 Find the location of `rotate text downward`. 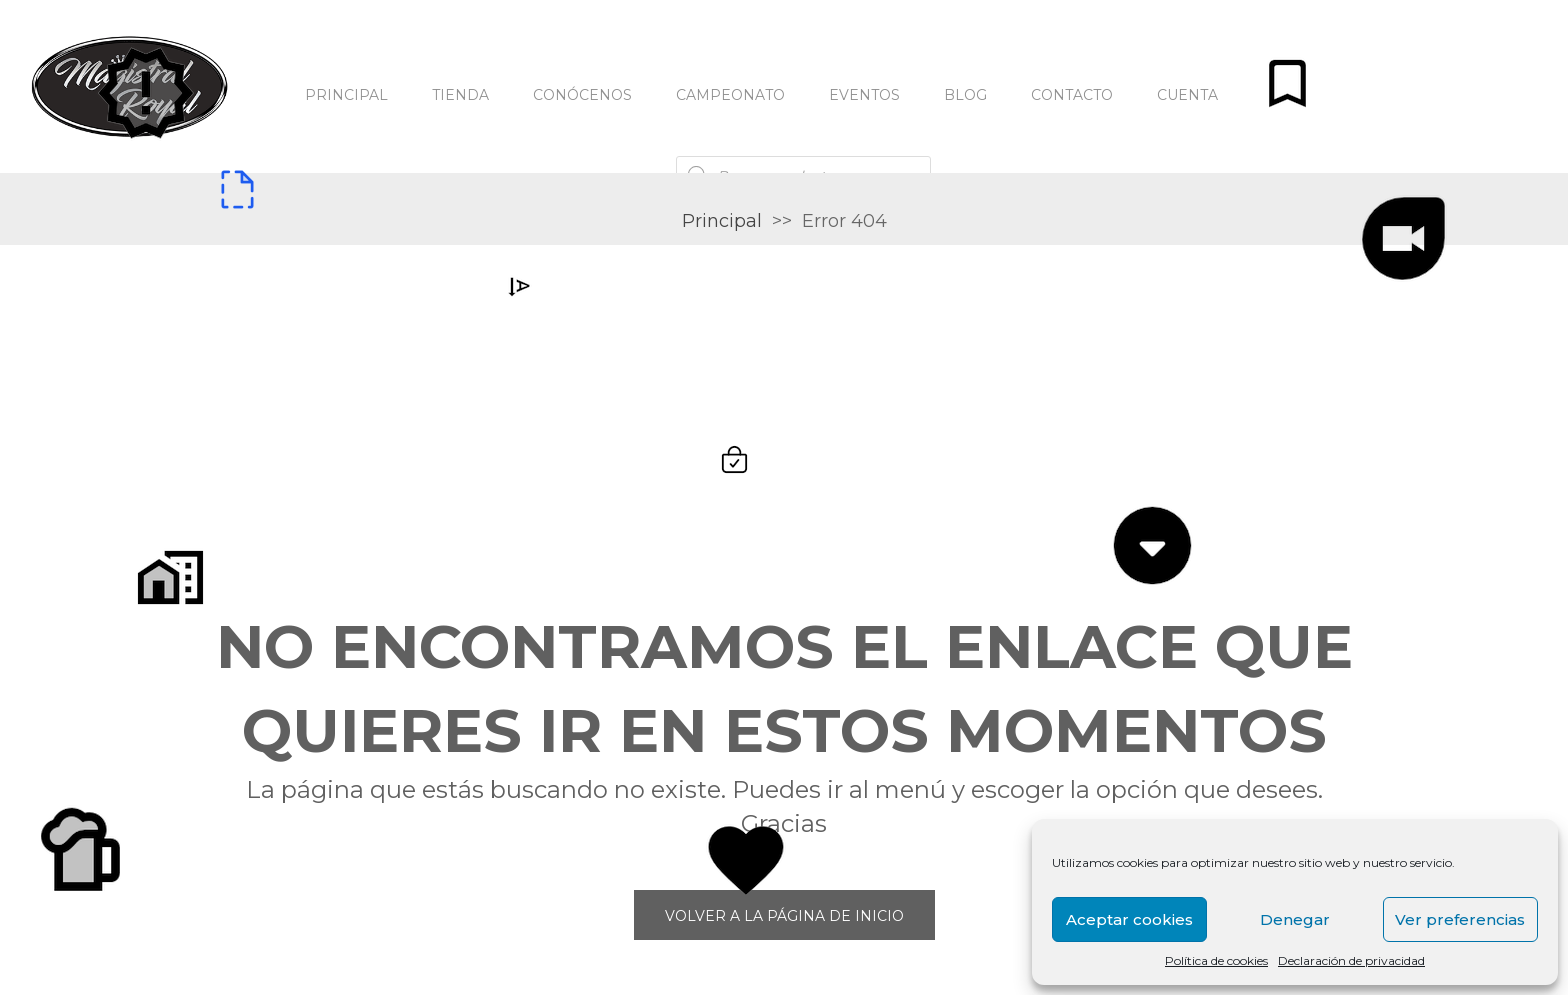

rotate text downward is located at coordinates (519, 287).